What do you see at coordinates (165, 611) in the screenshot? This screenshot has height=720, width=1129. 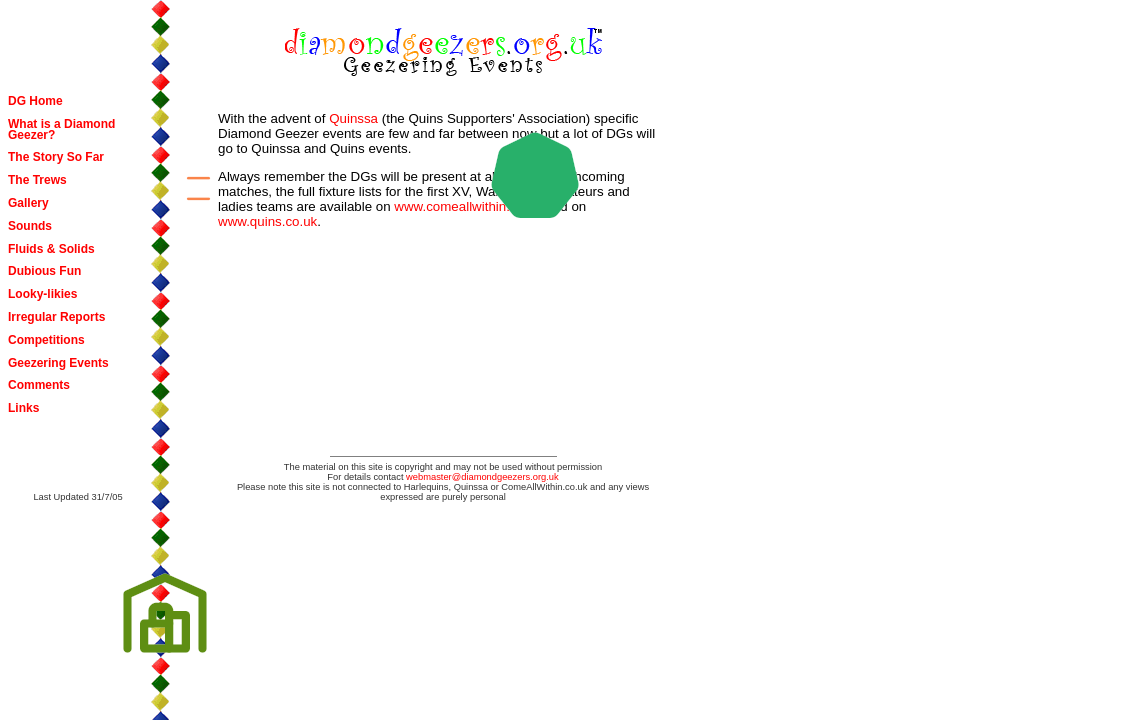 I see `access warehouse inventory` at bounding box center [165, 611].